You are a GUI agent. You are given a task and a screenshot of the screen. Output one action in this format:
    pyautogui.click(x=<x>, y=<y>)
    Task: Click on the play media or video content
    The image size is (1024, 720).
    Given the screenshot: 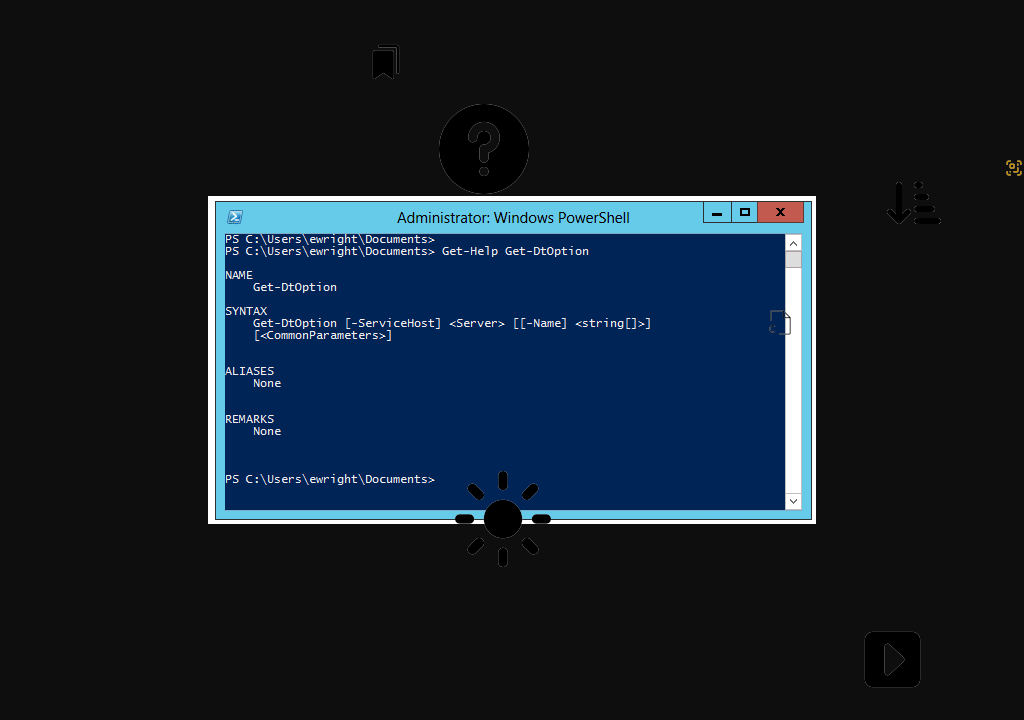 What is the action you would take?
    pyautogui.click(x=892, y=659)
    